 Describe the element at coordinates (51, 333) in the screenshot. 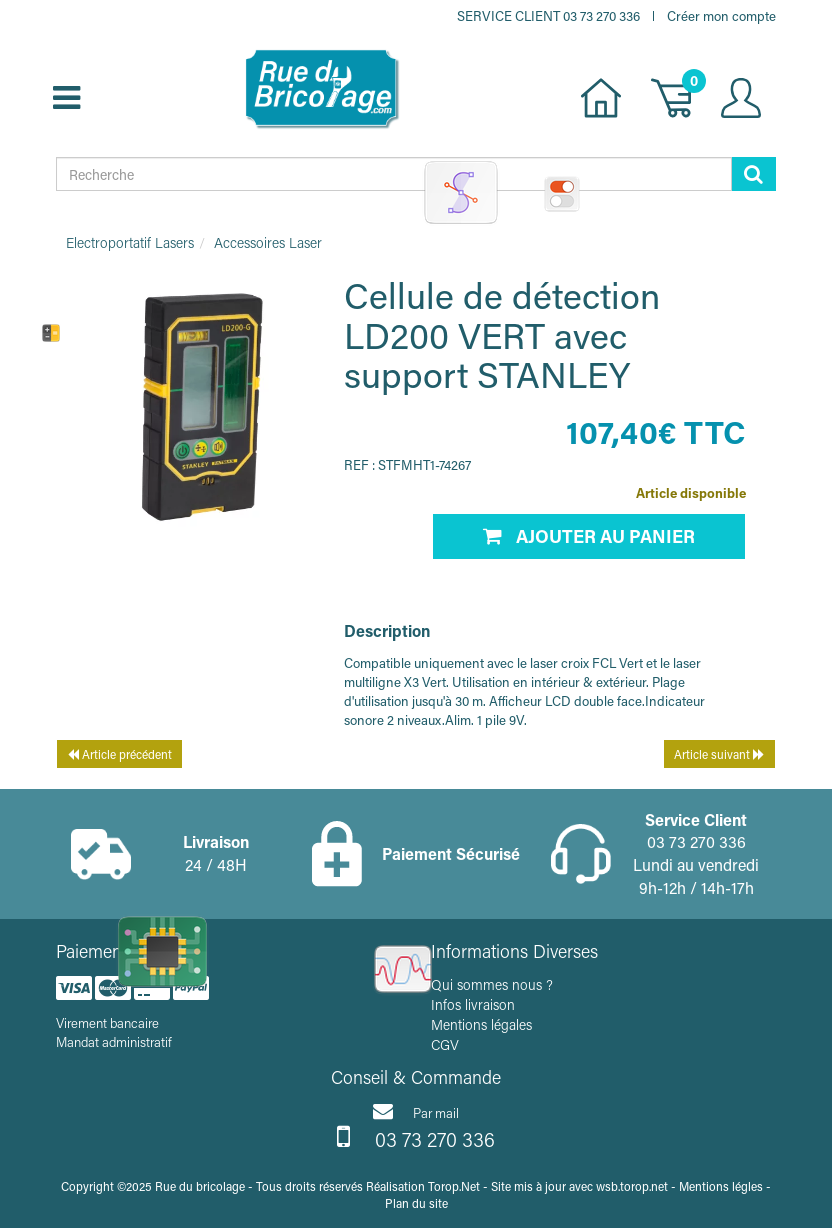

I see `open the calculator app` at that location.